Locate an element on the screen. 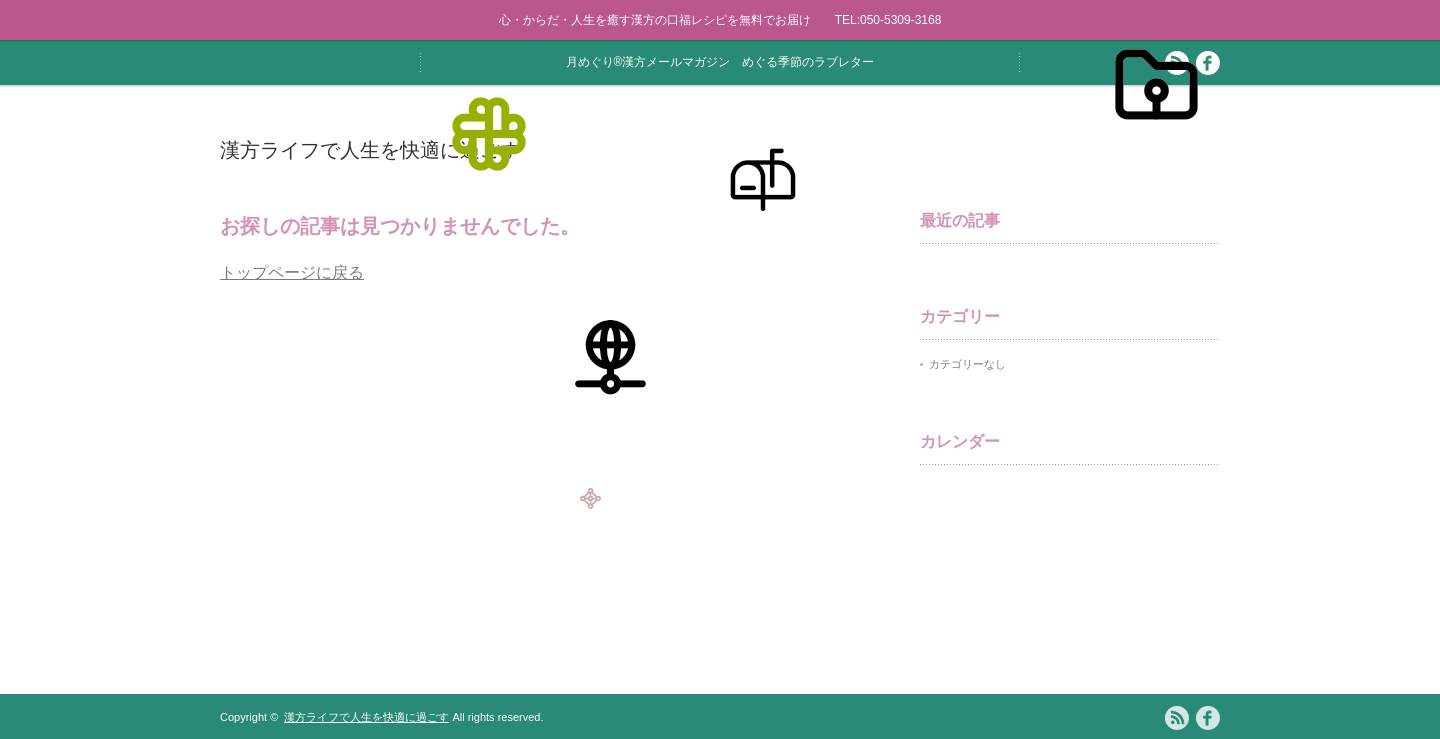 Image resolution: width=1440 pixels, height=739 pixels. access your mailbox or inbox is located at coordinates (763, 181).